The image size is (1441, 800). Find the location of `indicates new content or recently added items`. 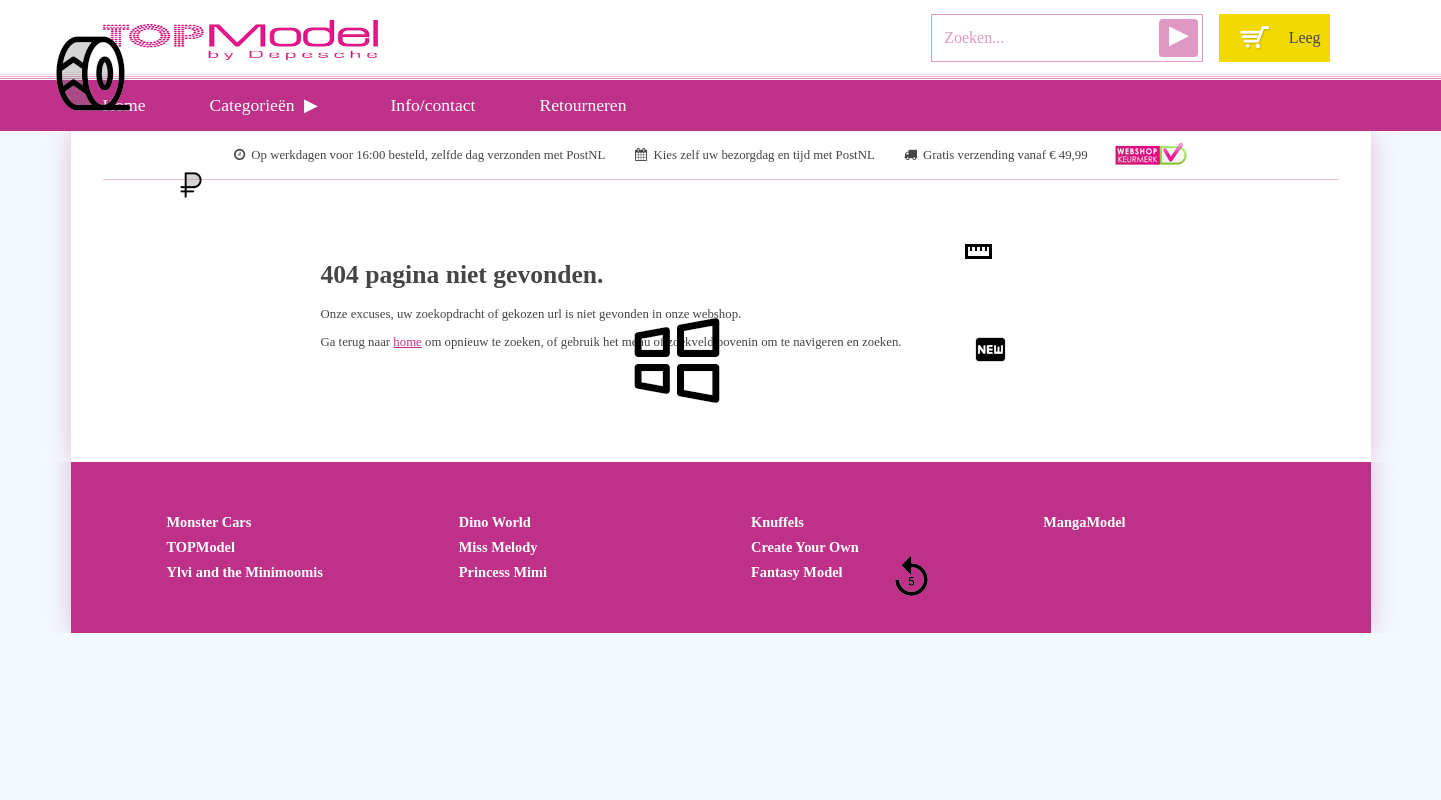

indicates new content or recently added items is located at coordinates (990, 349).